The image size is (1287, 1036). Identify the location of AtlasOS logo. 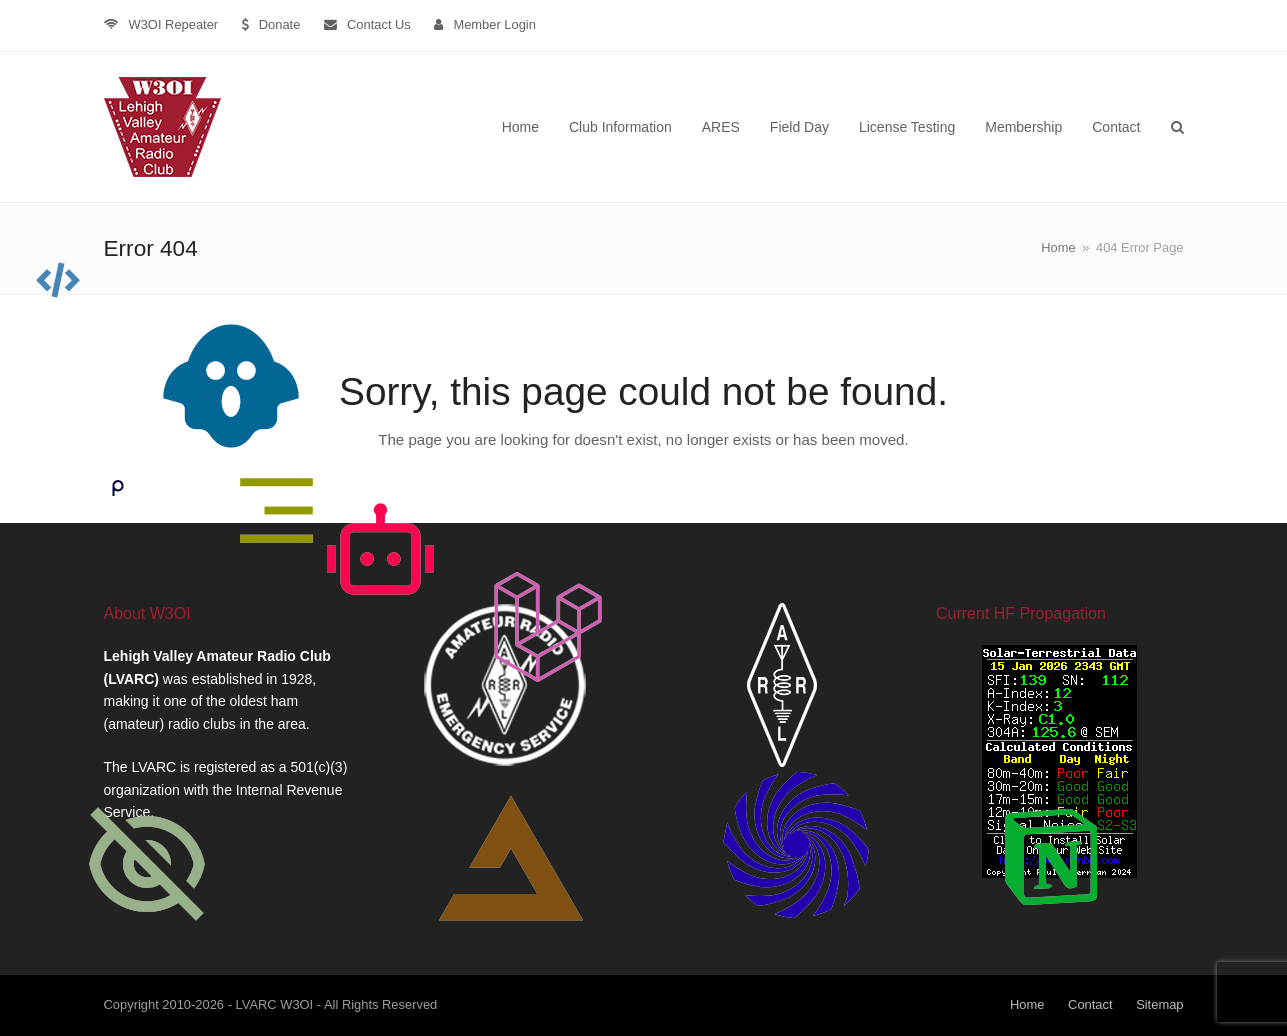
(511, 858).